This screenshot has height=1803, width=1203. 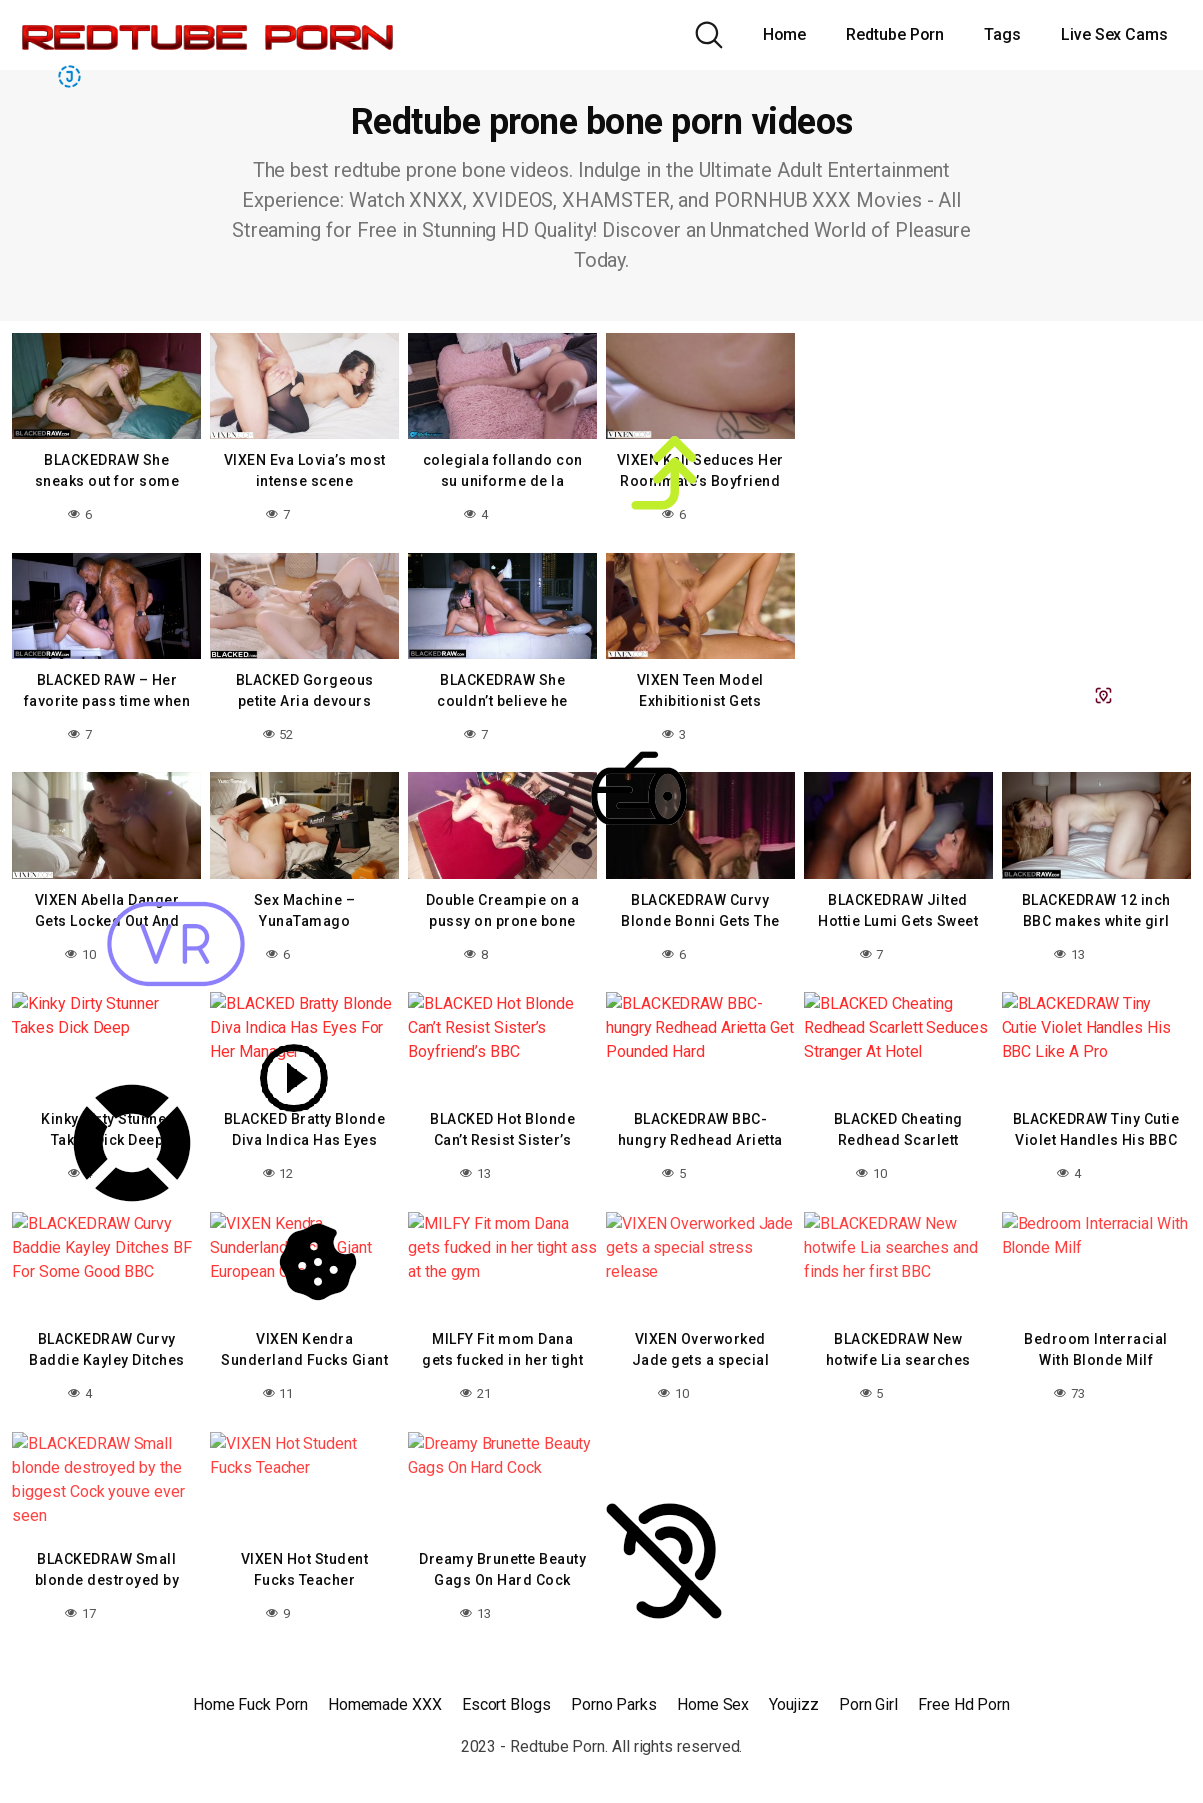 What do you see at coordinates (318, 1262) in the screenshot?
I see `manage cookie consent preferences` at bounding box center [318, 1262].